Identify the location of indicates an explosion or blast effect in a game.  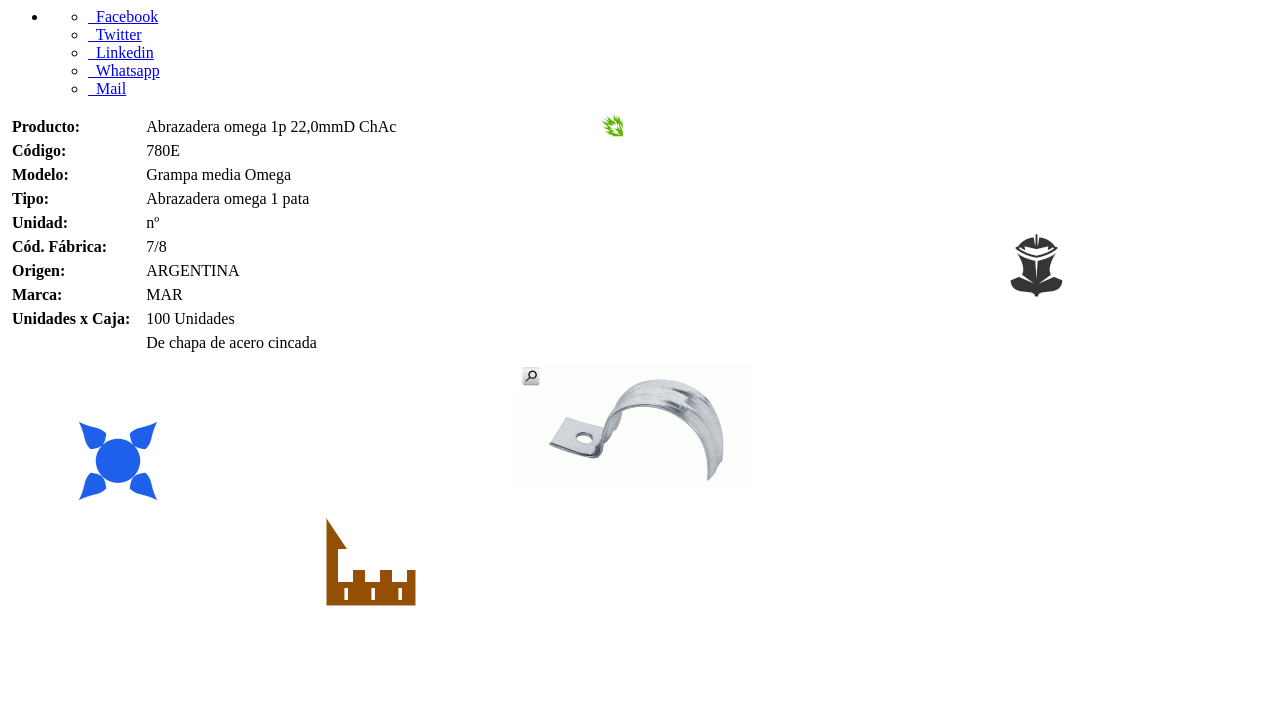
(612, 125).